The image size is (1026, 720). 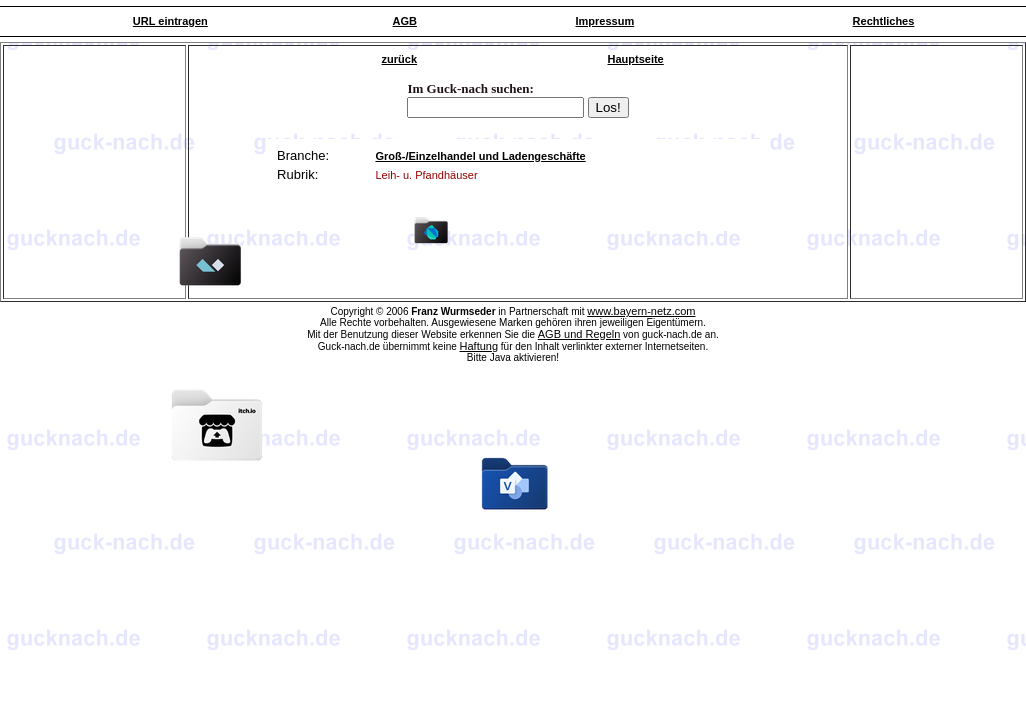 What do you see at coordinates (514, 485) in the screenshot?
I see `open folder containing microsoft visio files` at bounding box center [514, 485].